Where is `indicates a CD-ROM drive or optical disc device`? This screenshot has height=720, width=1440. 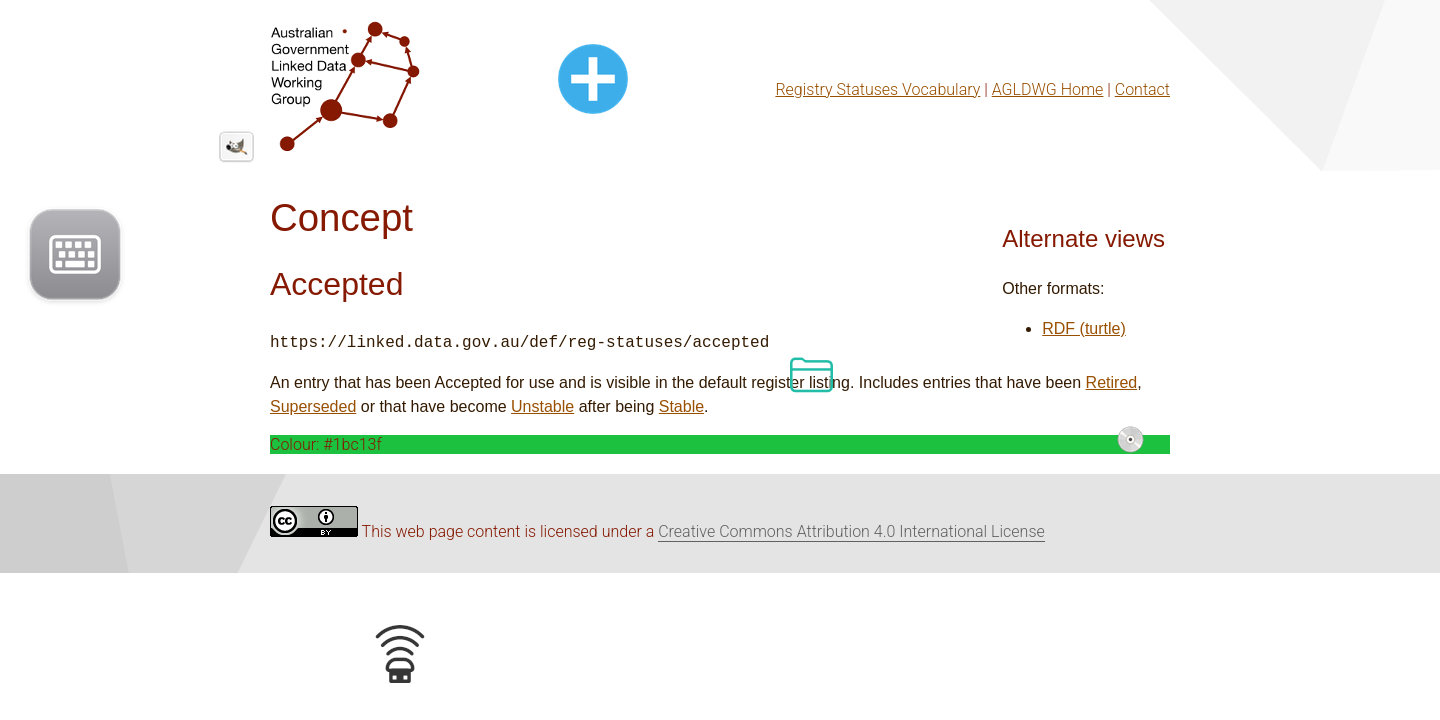
indicates a CD-ROM drive or optical disc device is located at coordinates (1130, 439).